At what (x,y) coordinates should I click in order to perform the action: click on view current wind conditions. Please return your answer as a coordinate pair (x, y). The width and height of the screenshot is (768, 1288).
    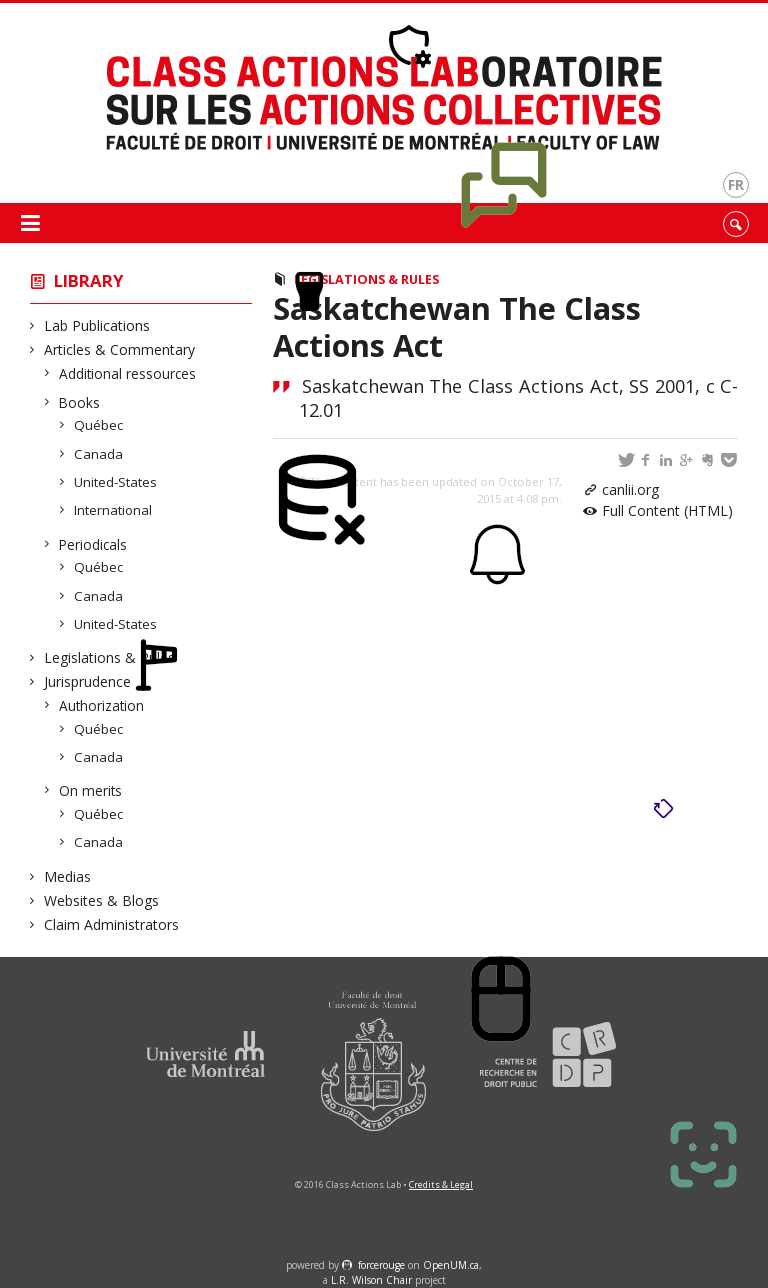
    Looking at the image, I should click on (159, 665).